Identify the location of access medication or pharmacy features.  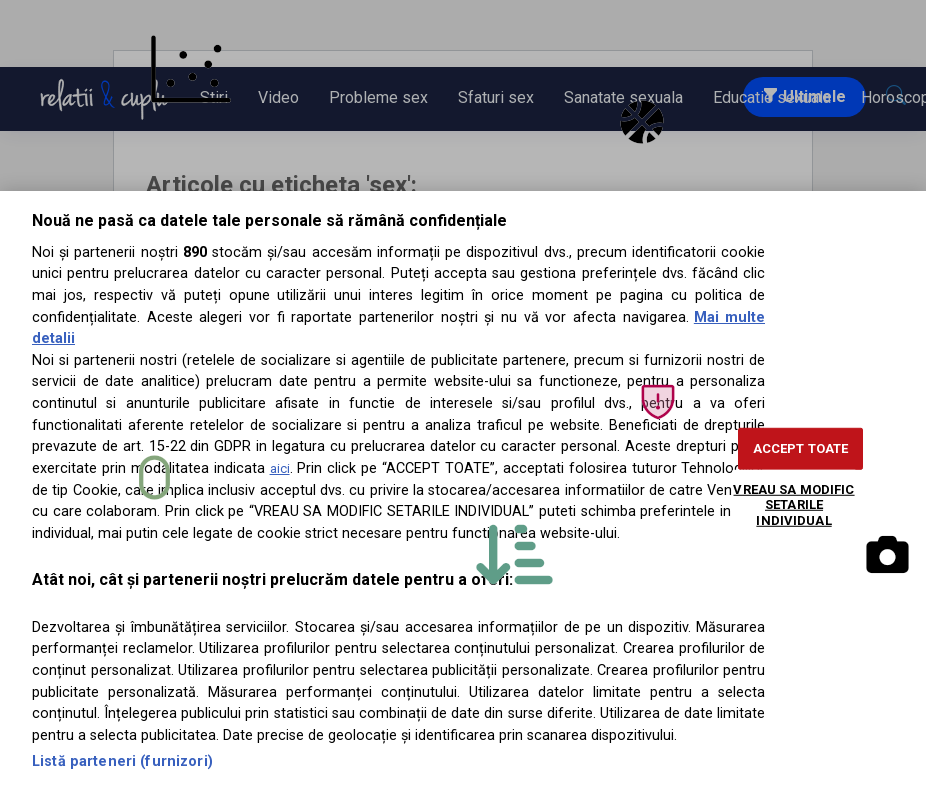
(154, 477).